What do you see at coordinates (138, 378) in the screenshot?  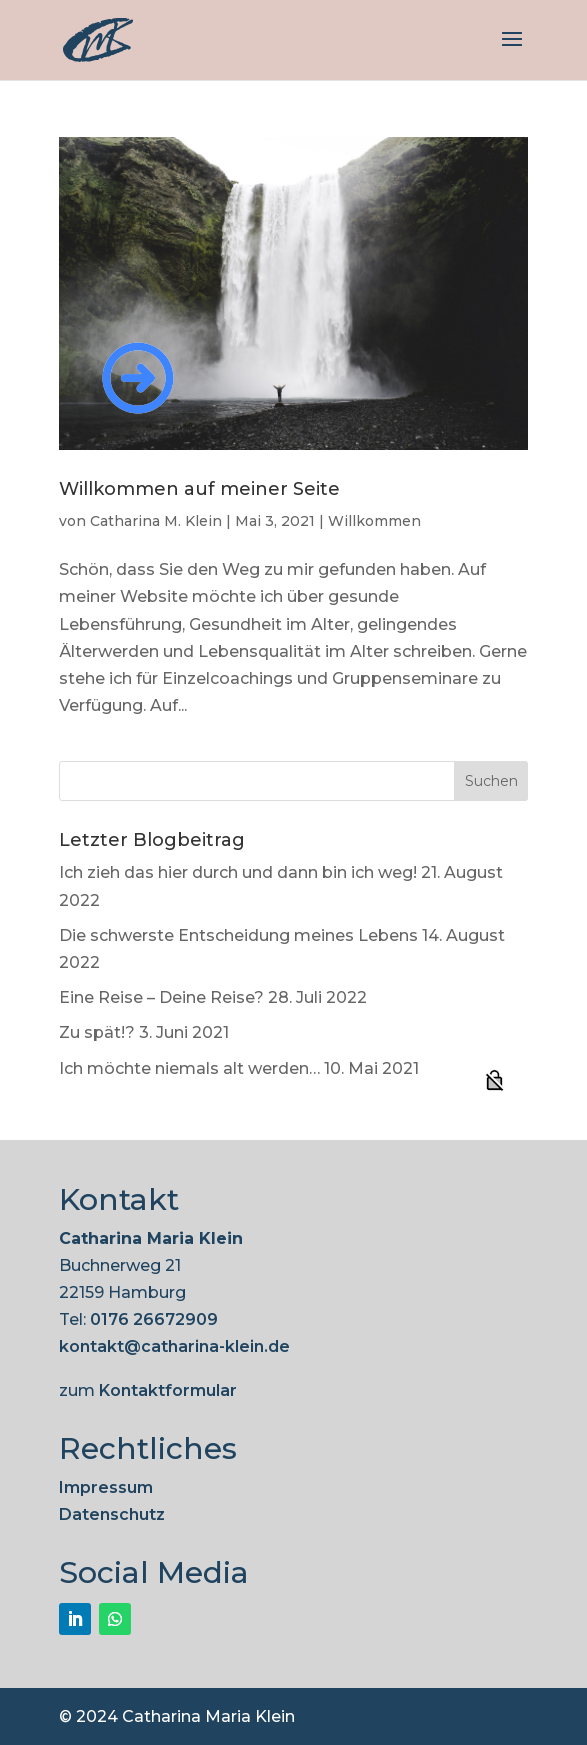 I see `go to next step or screen` at bounding box center [138, 378].